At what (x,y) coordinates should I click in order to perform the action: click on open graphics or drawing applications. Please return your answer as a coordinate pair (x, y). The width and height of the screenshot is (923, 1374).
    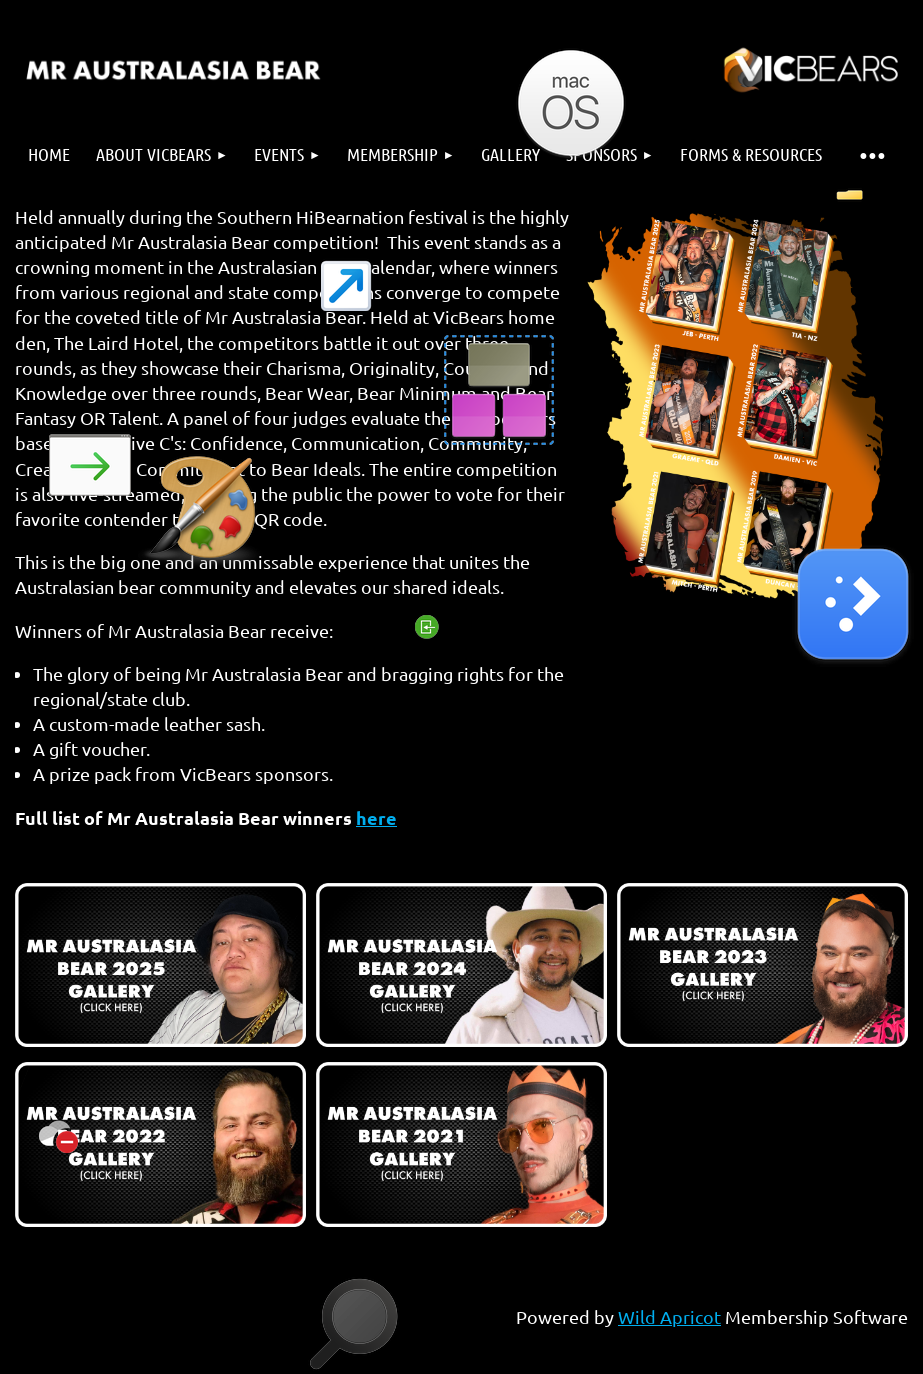
    Looking at the image, I should click on (201, 511).